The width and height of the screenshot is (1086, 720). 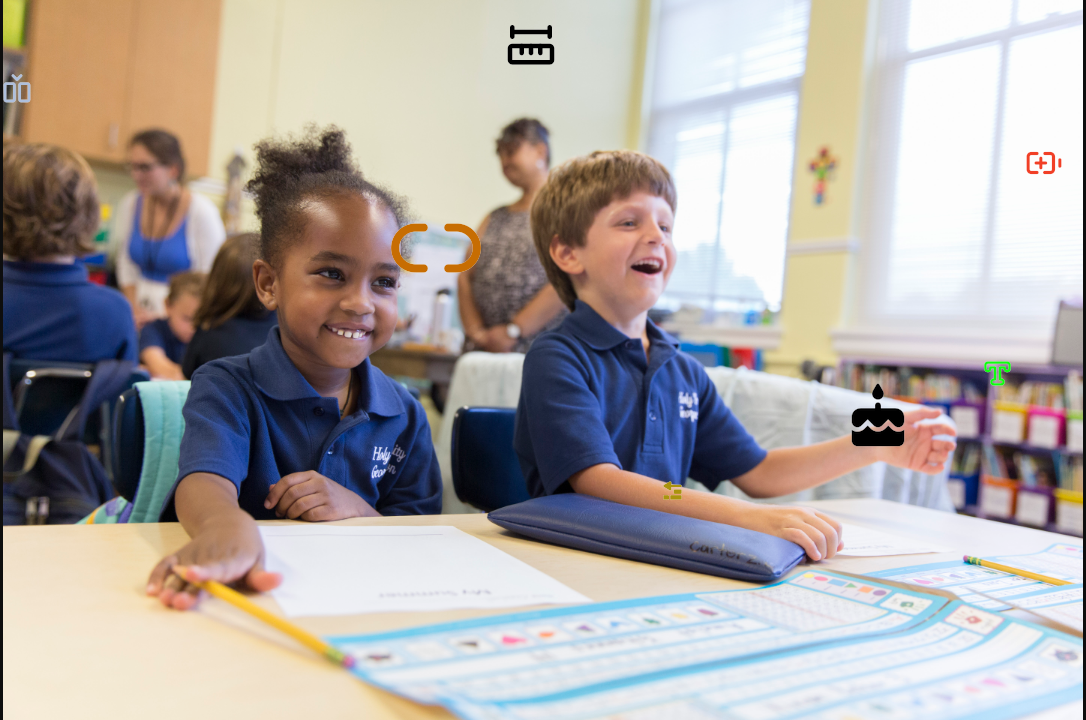 What do you see at coordinates (17, 89) in the screenshot?
I see `align elements to the top edge` at bounding box center [17, 89].